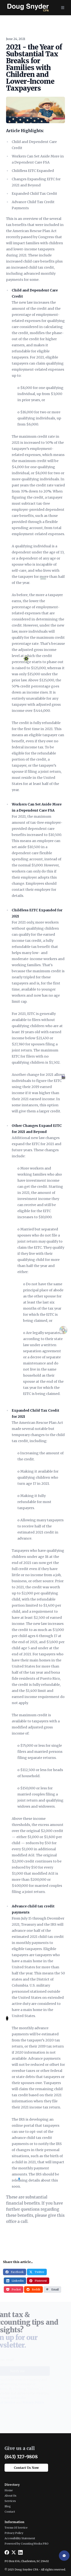  What do you see at coordinates (7, 2018) in the screenshot?
I see `apple watch device in connected devices list` at bounding box center [7, 2018].